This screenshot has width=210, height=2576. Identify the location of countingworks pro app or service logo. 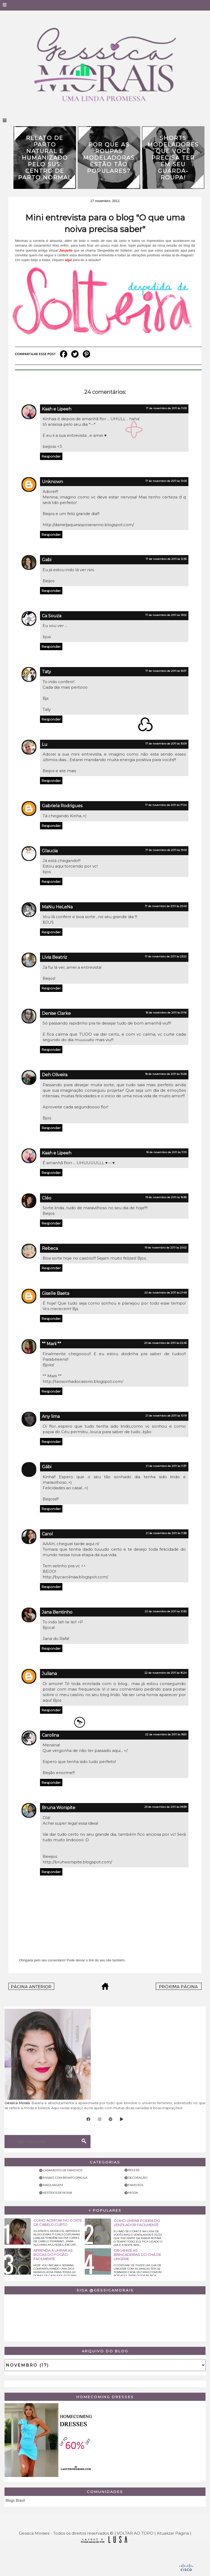
(145, 724).